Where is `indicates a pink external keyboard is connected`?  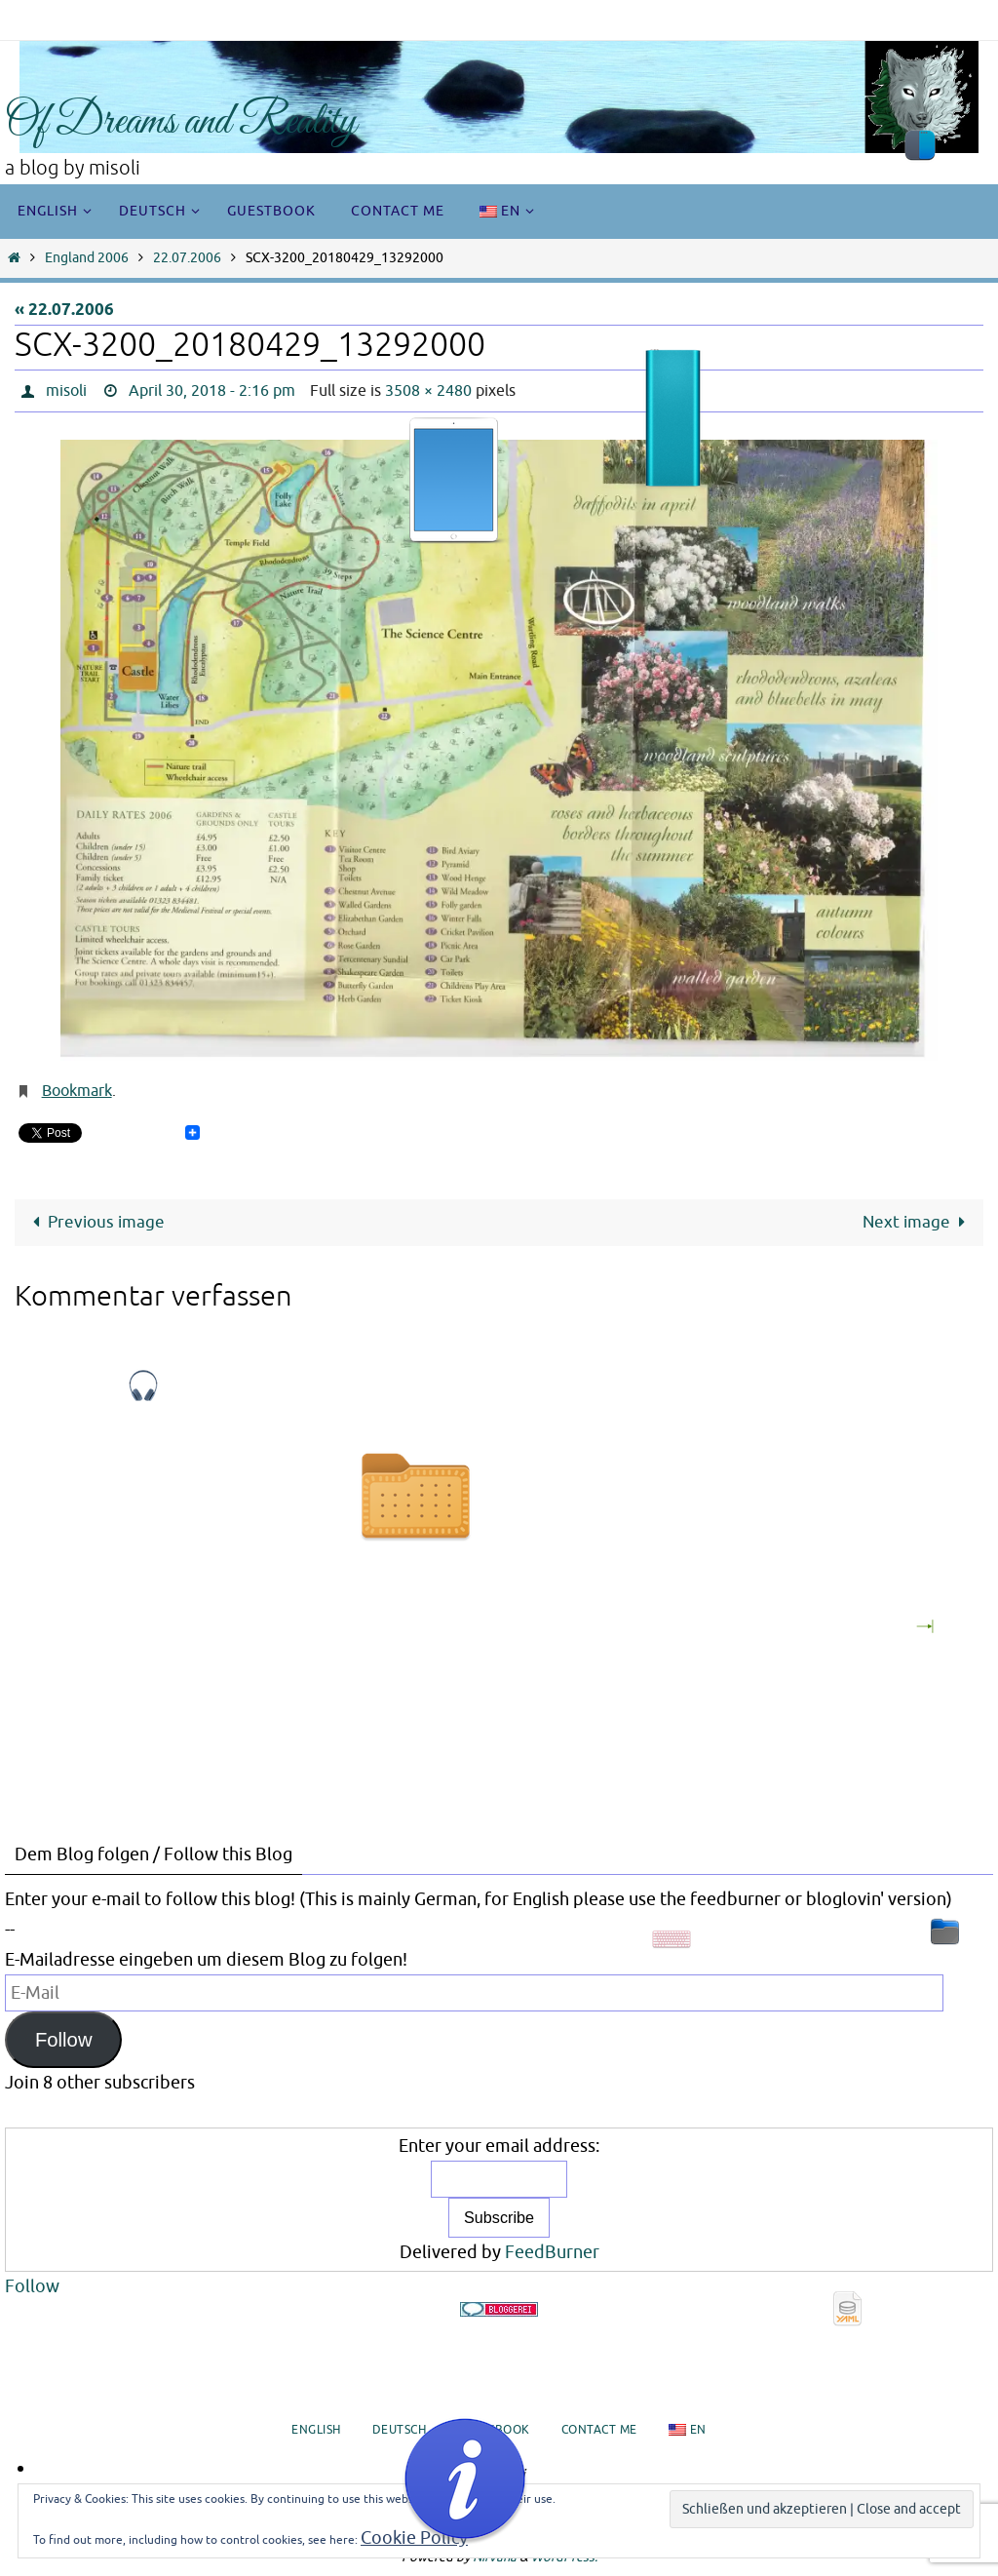
indicates a pink external keyboard is connected is located at coordinates (672, 1939).